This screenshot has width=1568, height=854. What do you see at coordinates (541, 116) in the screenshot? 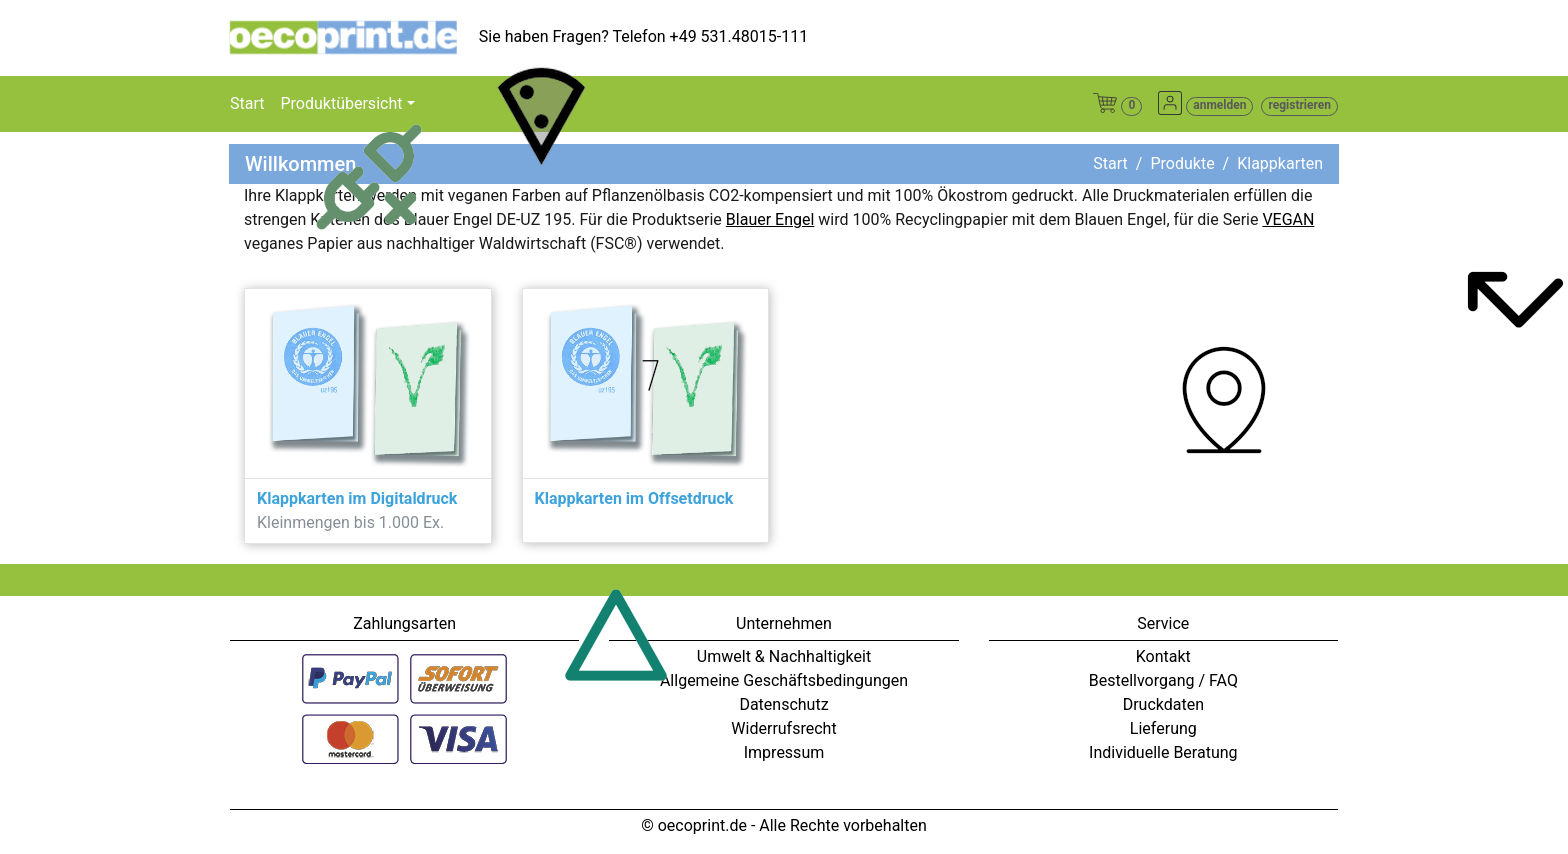
I see `find nearby pizza restaurants` at bounding box center [541, 116].